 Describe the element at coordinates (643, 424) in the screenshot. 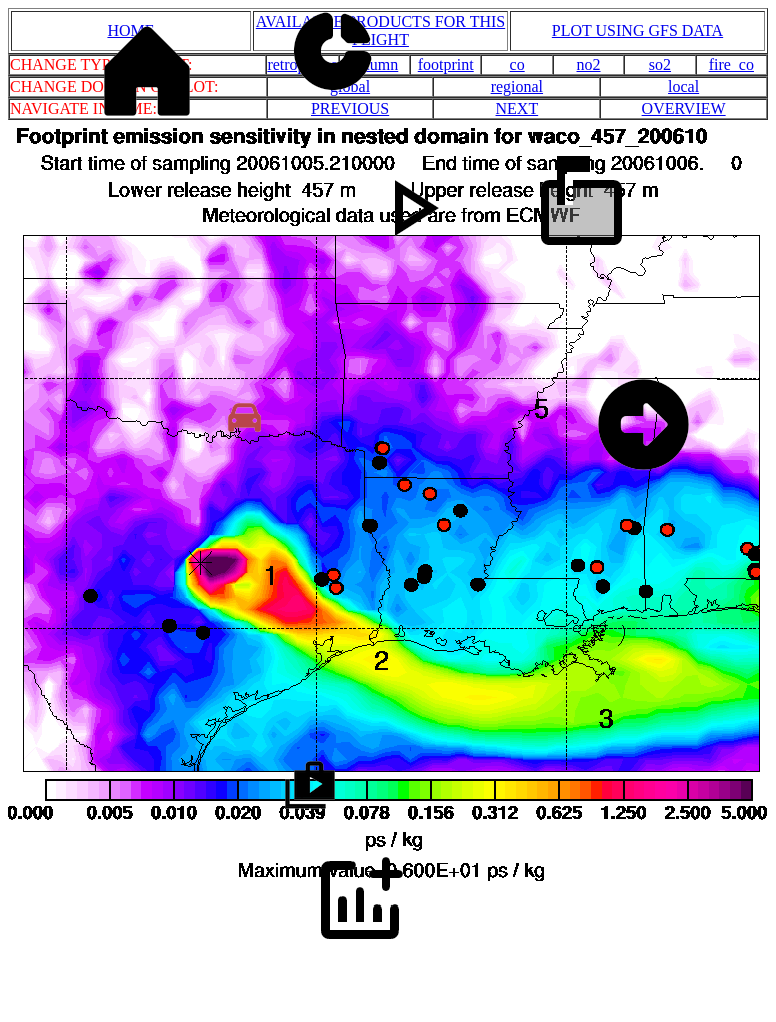

I see `go to next item or step` at that location.